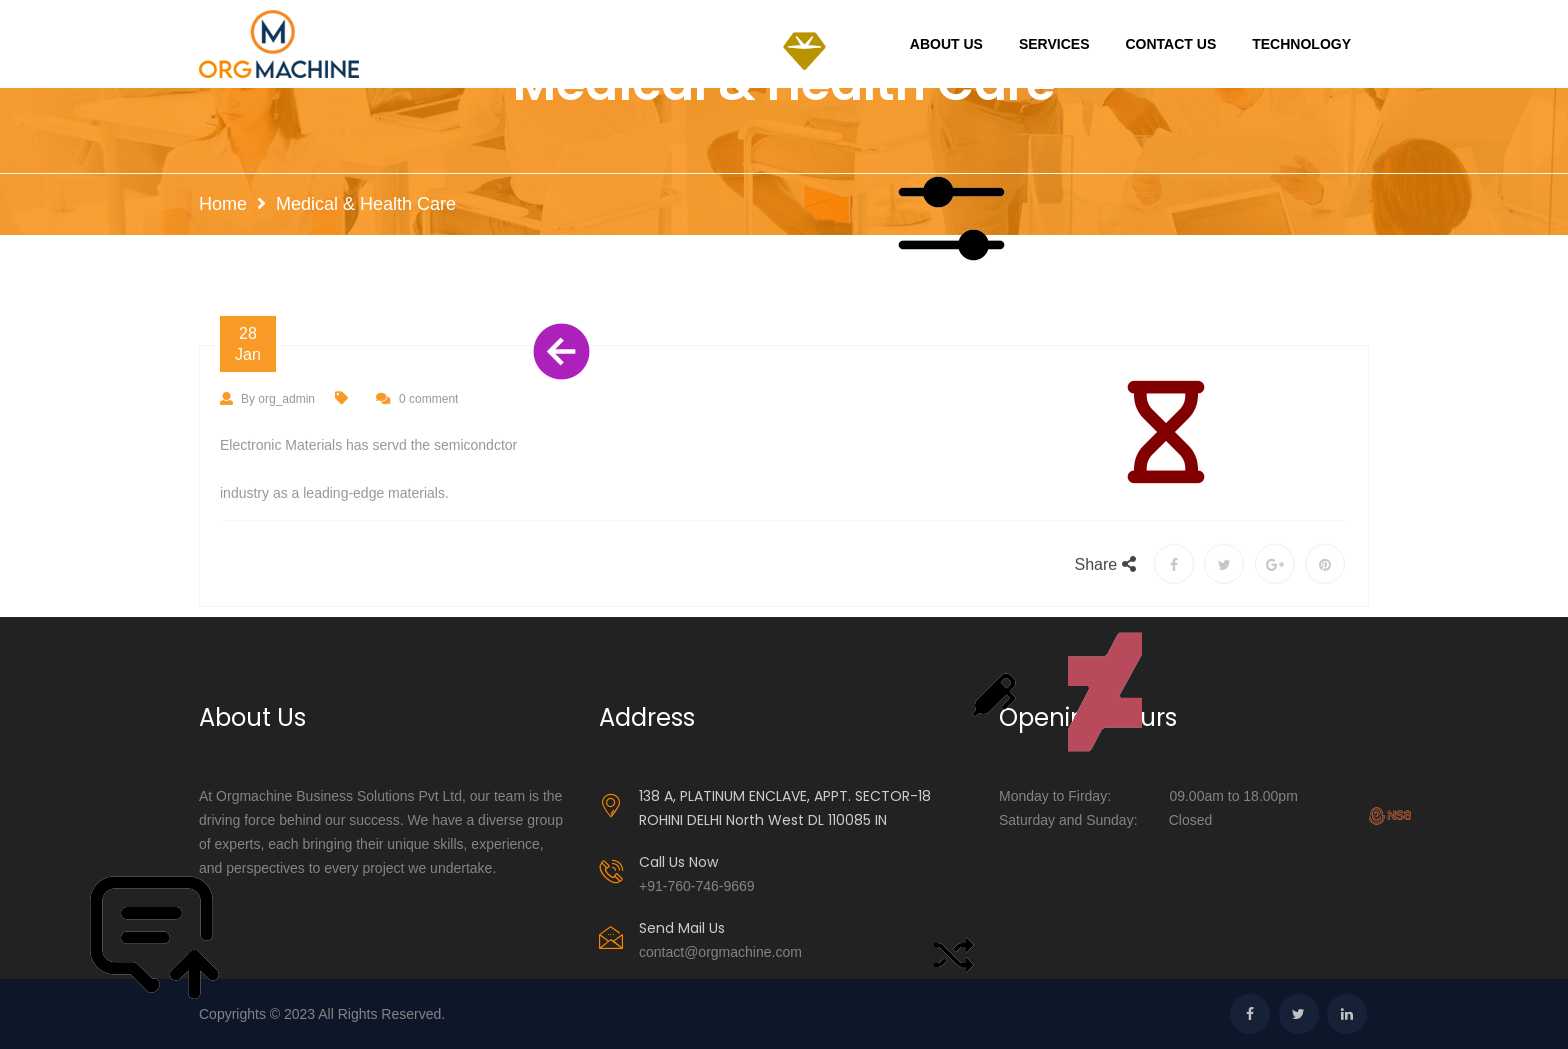  What do you see at coordinates (561, 351) in the screenshot?
I see `go back to the previous screen` at bounding box center [561, 351].